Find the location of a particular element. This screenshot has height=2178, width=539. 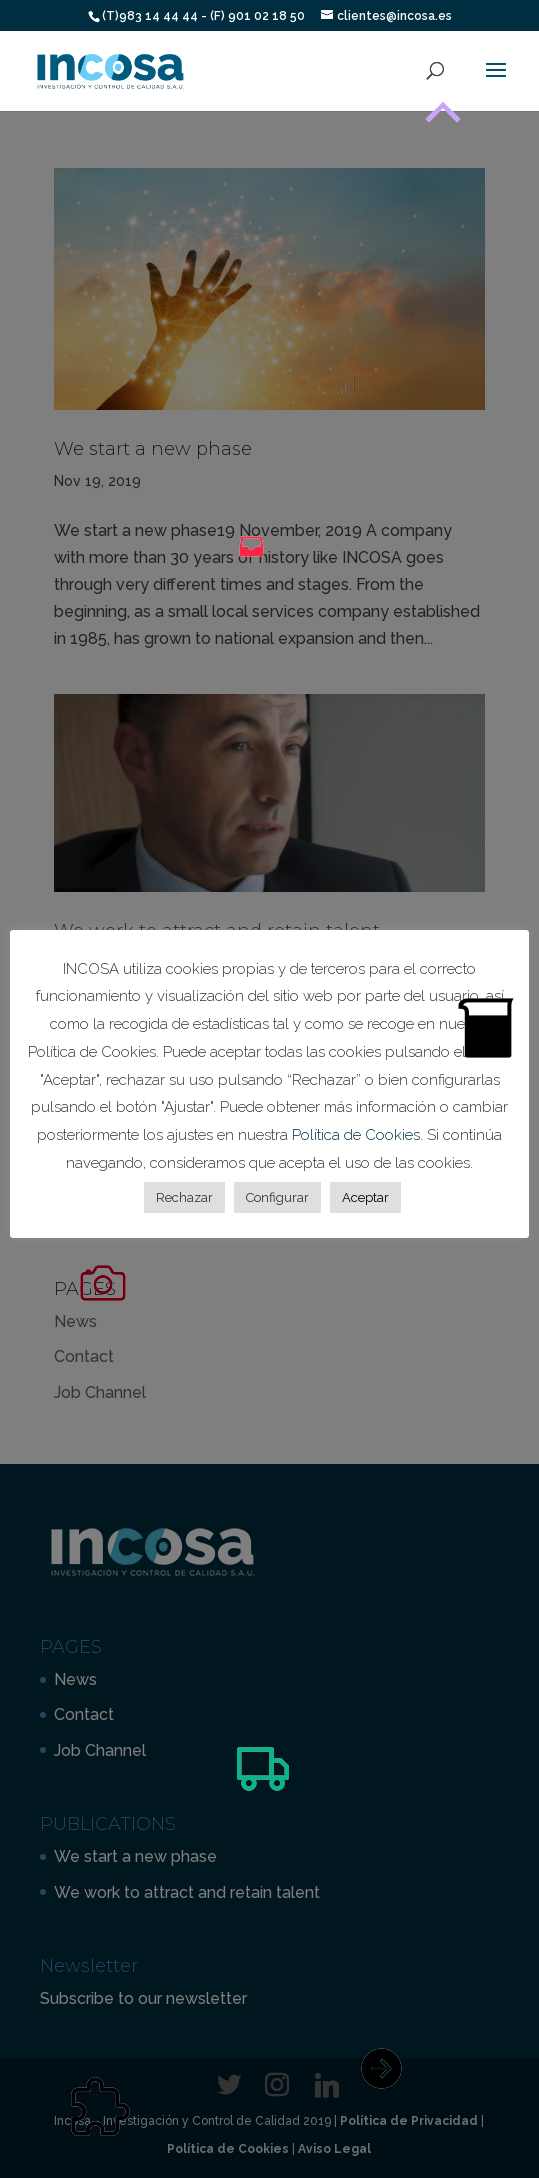

access browser extensions or plugins is located at coordinates (100, 2106).